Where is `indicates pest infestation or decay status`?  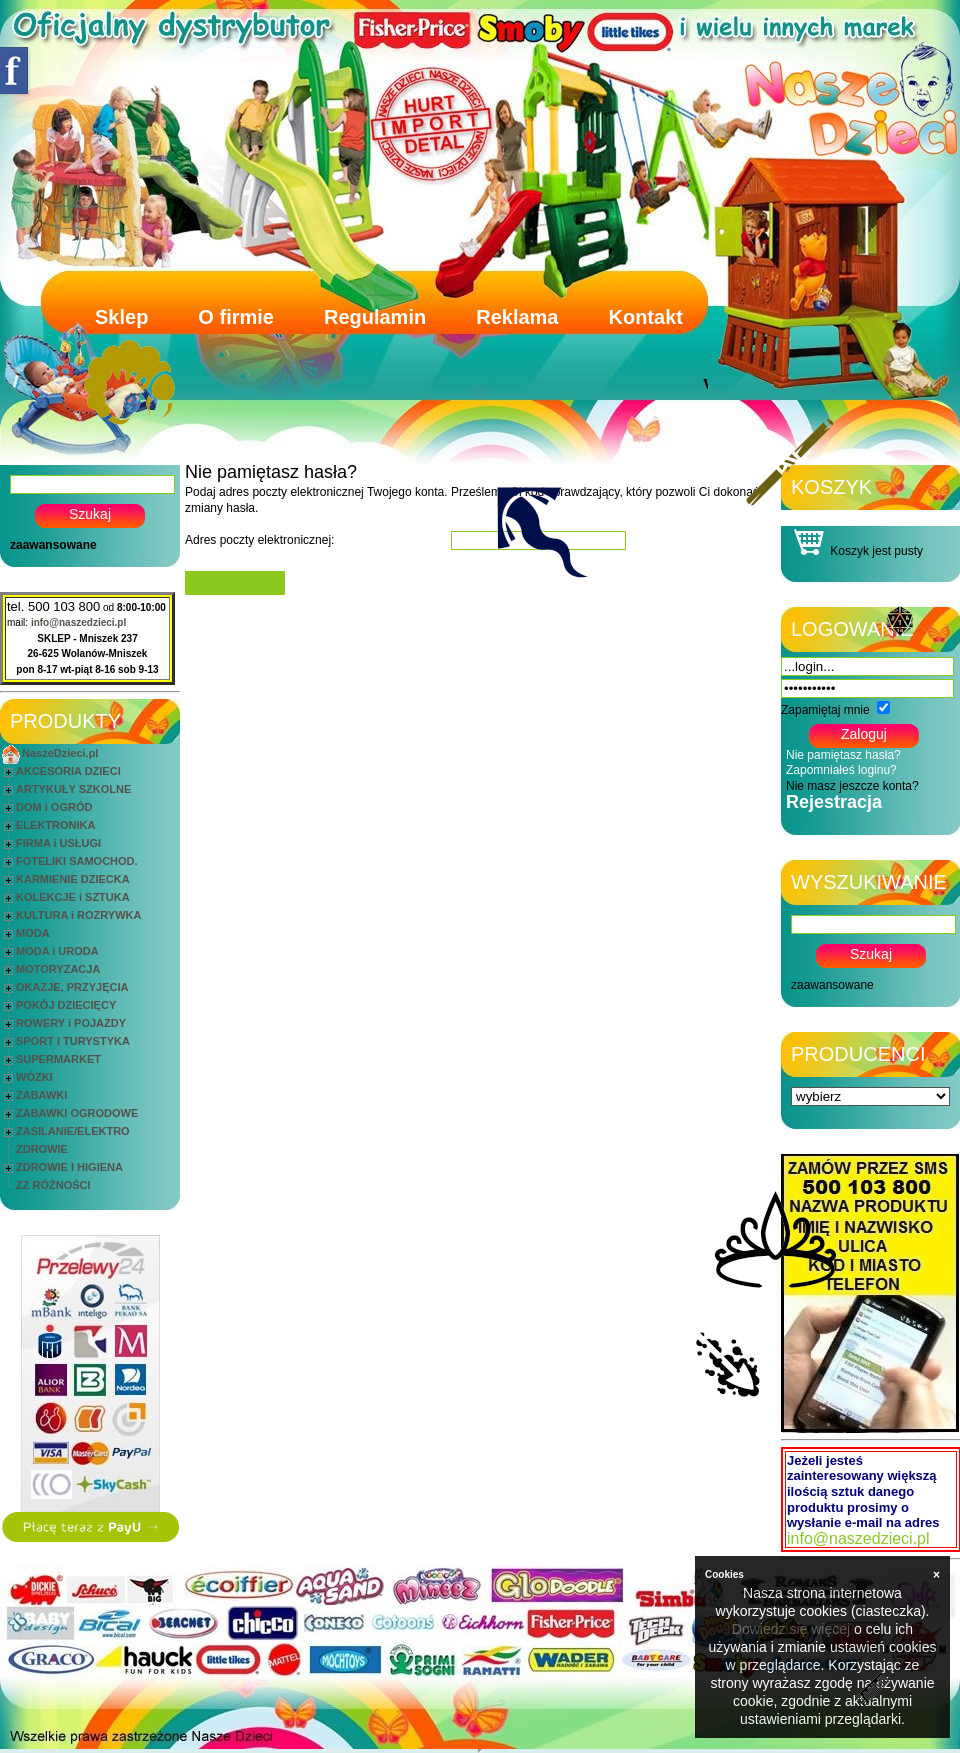
indicates pest infestation or decay status is located at coordinates (129, 385).